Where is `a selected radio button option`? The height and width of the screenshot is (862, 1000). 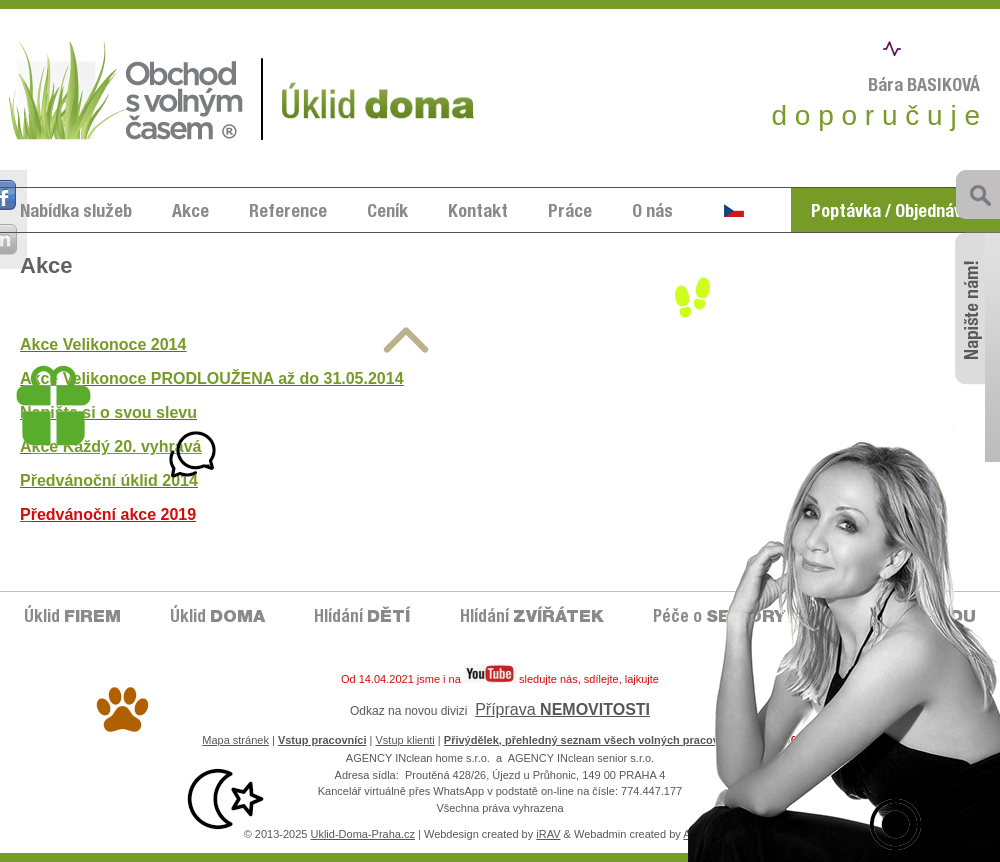 a selected radio button option is located at coordinates (895, 824).